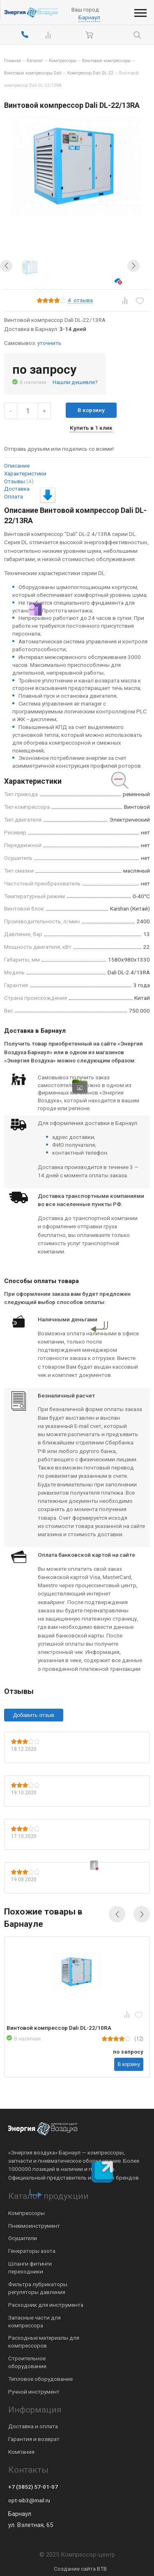 Image resolution: width=154 pixels, height=2576 pixels. I want to click on zoom out to see more content, so click(120, 780).